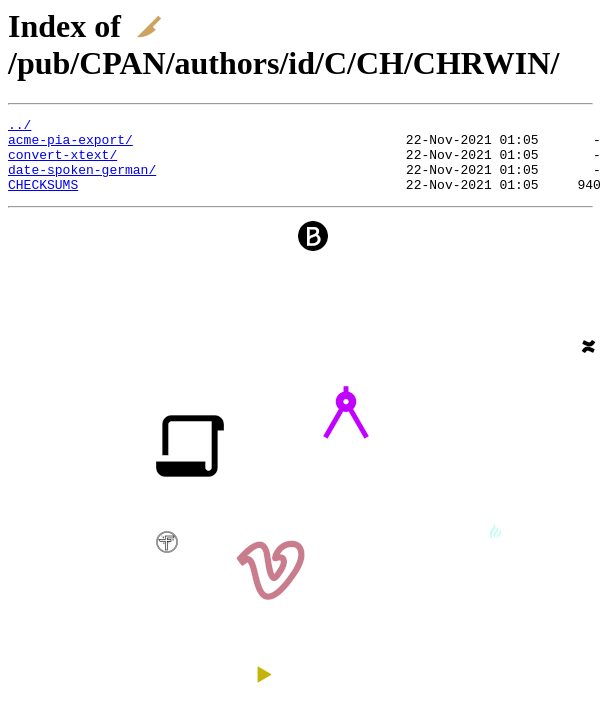 The image size is (601, 720). What do you see at coordinates (272, 569) in the screenshot?
I see `open vimeo app` at bounding box center [272, 569].